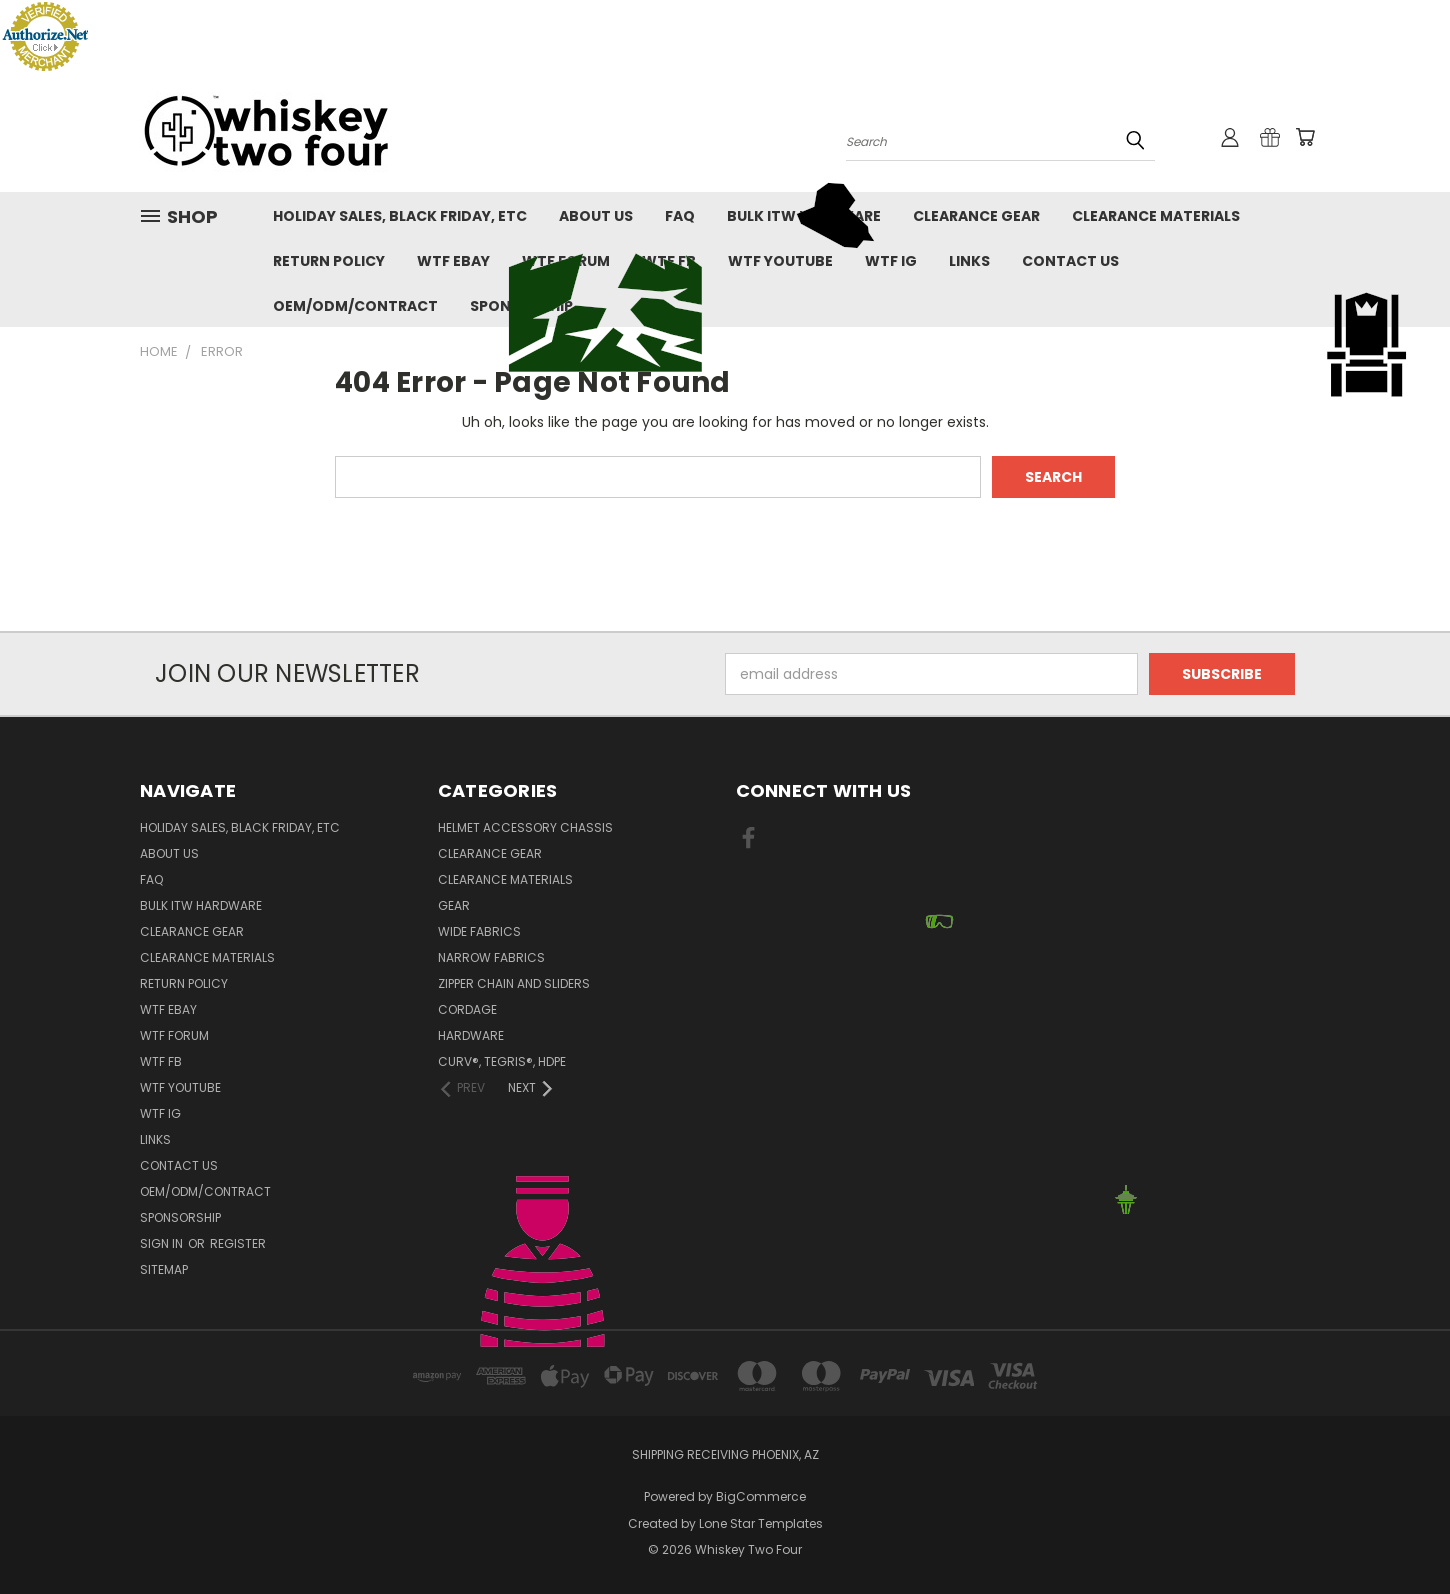 Image resolution: width=1450 pixels, height=1594 pixels. I want to click on indicates a prisoner or convict character in a game, so click(542, 1261).